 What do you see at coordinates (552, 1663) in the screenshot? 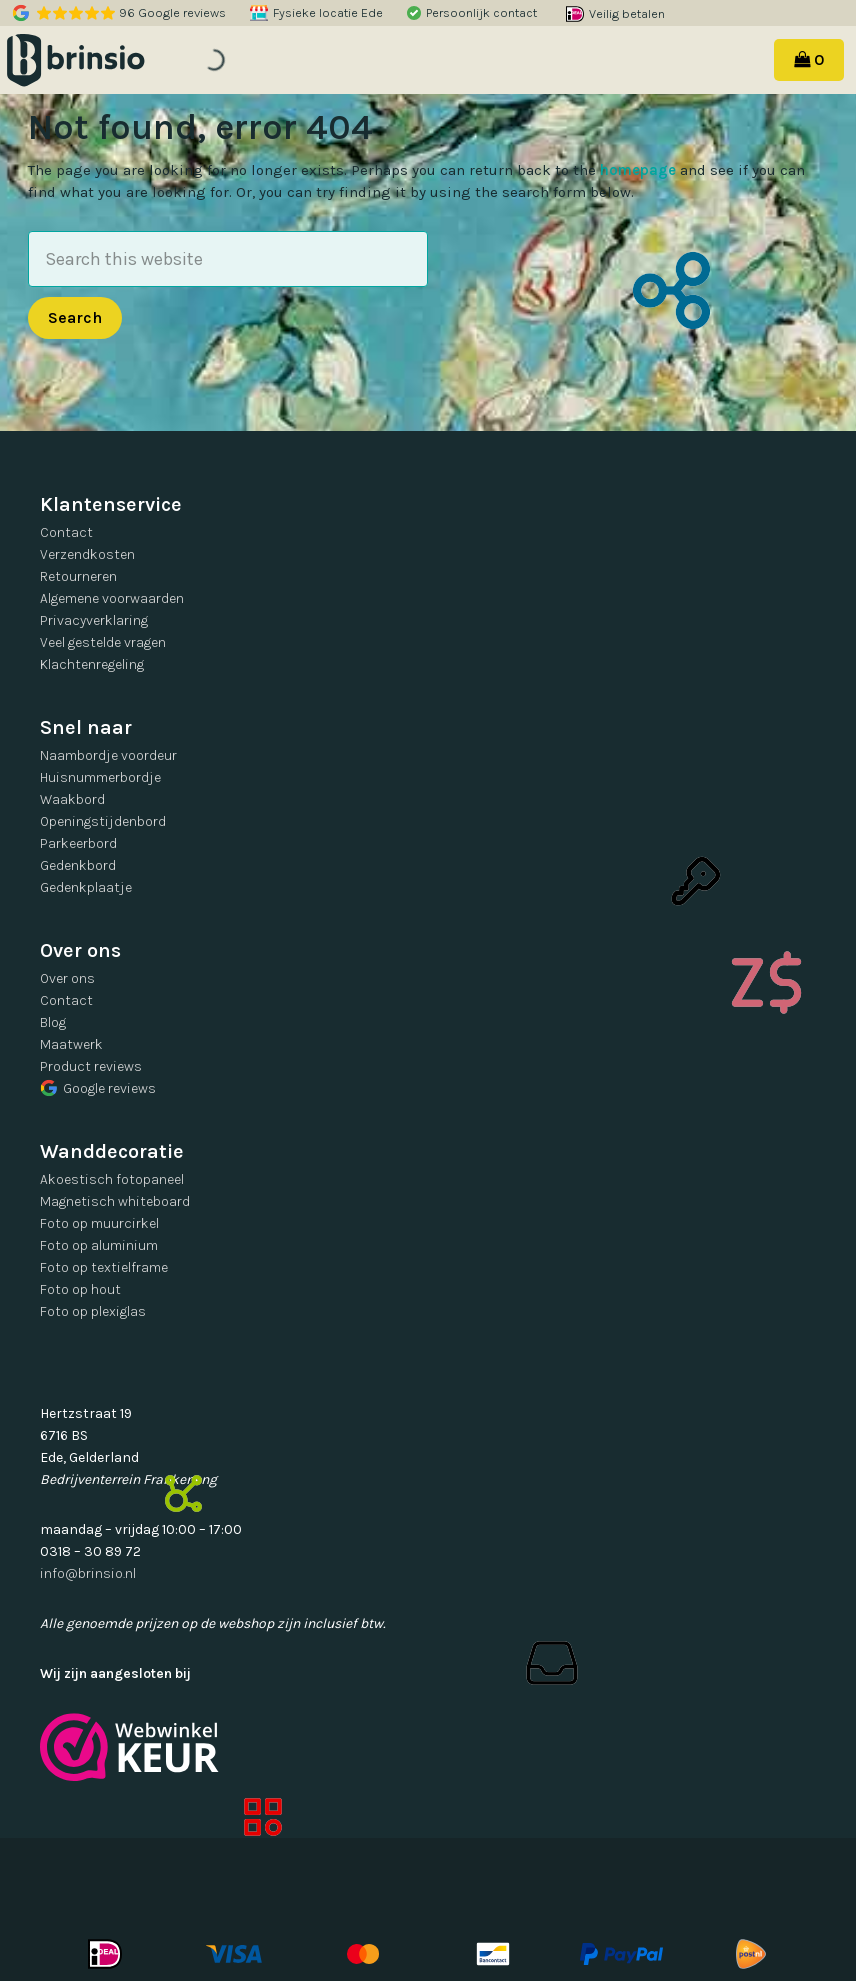
I see `view your inbox messages` at bounding box center [552, 1663].